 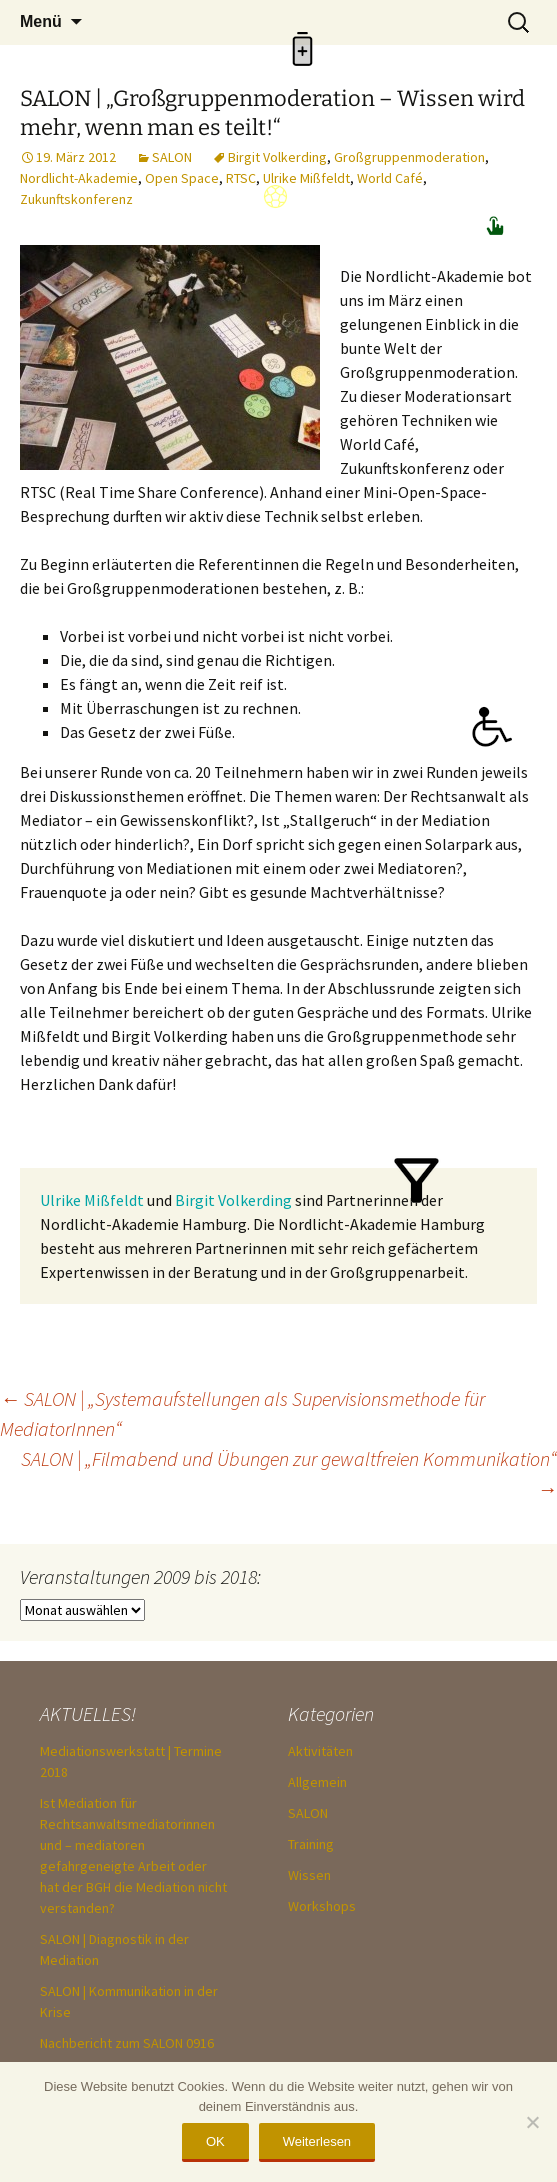 I want to click on add or enable battery saver mode, so click(x=302, y=49).